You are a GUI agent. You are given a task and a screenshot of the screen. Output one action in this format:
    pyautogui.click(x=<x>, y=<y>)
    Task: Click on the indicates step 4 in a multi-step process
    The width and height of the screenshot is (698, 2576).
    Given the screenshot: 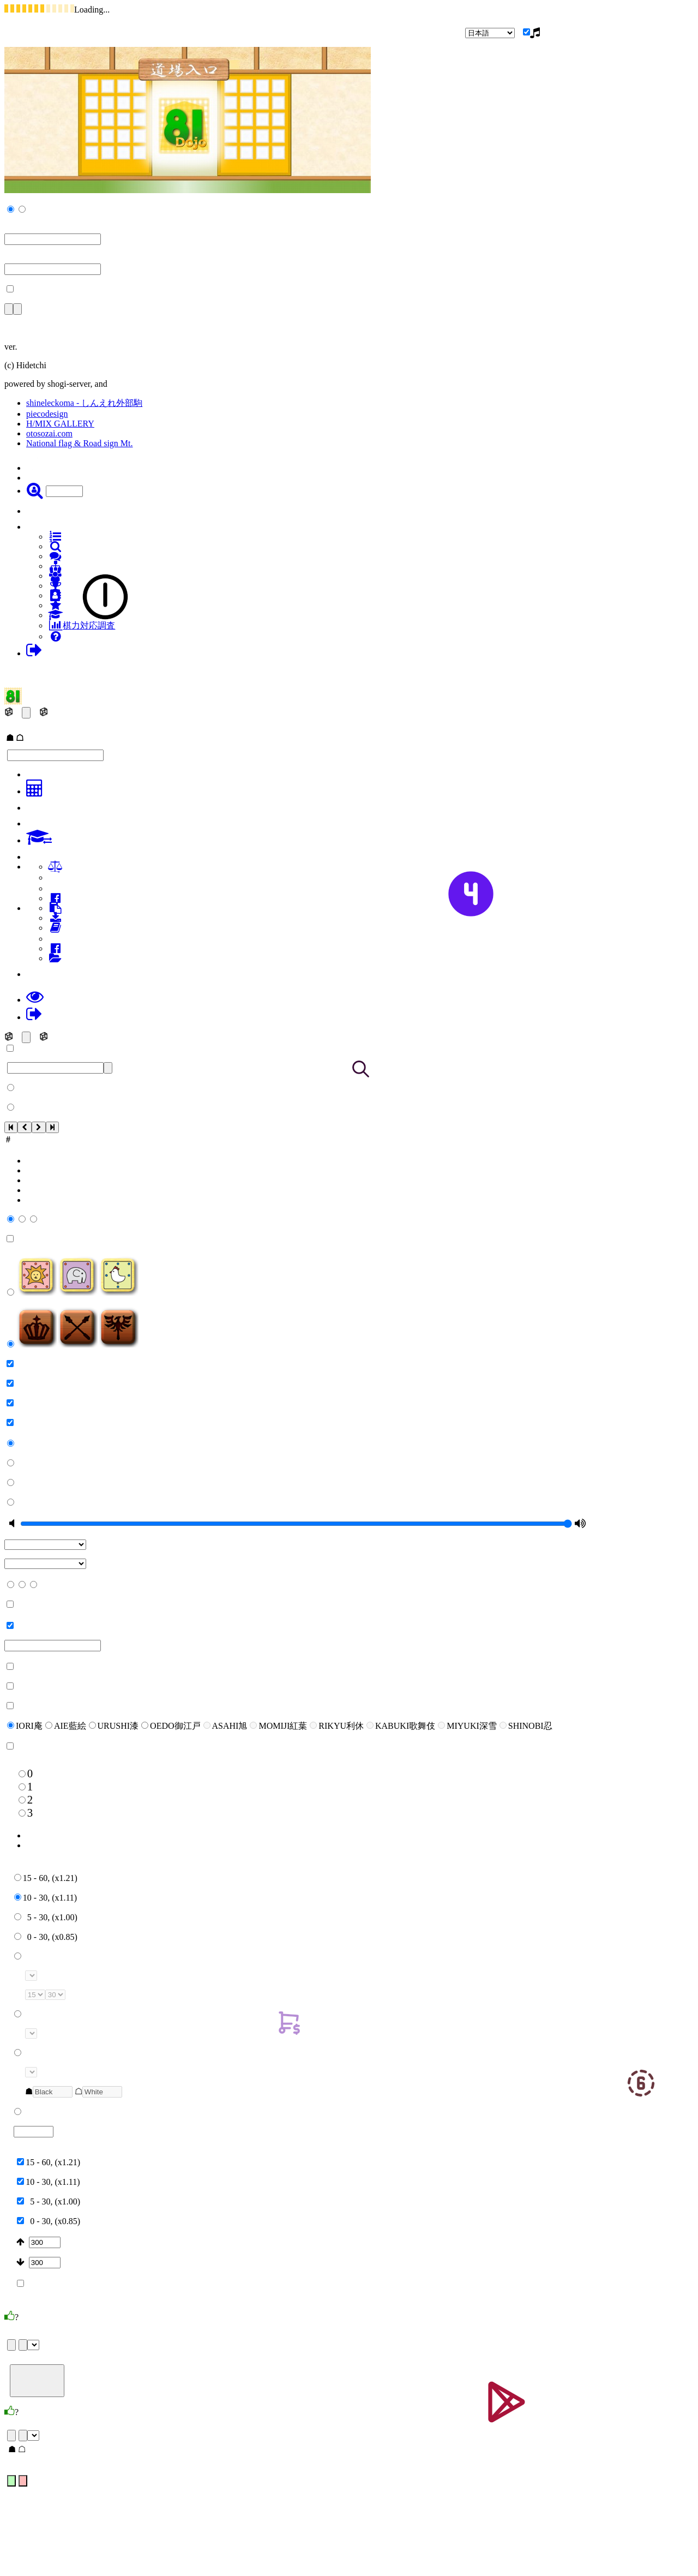 What is the action you would take?
    pyautogui.click(x=471, y=894)
    